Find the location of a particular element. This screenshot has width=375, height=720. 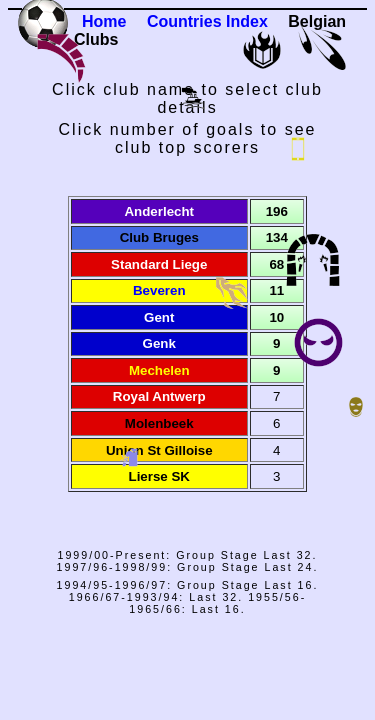

select balaclava or ski mask headgear is located at coordinates (356, 407).